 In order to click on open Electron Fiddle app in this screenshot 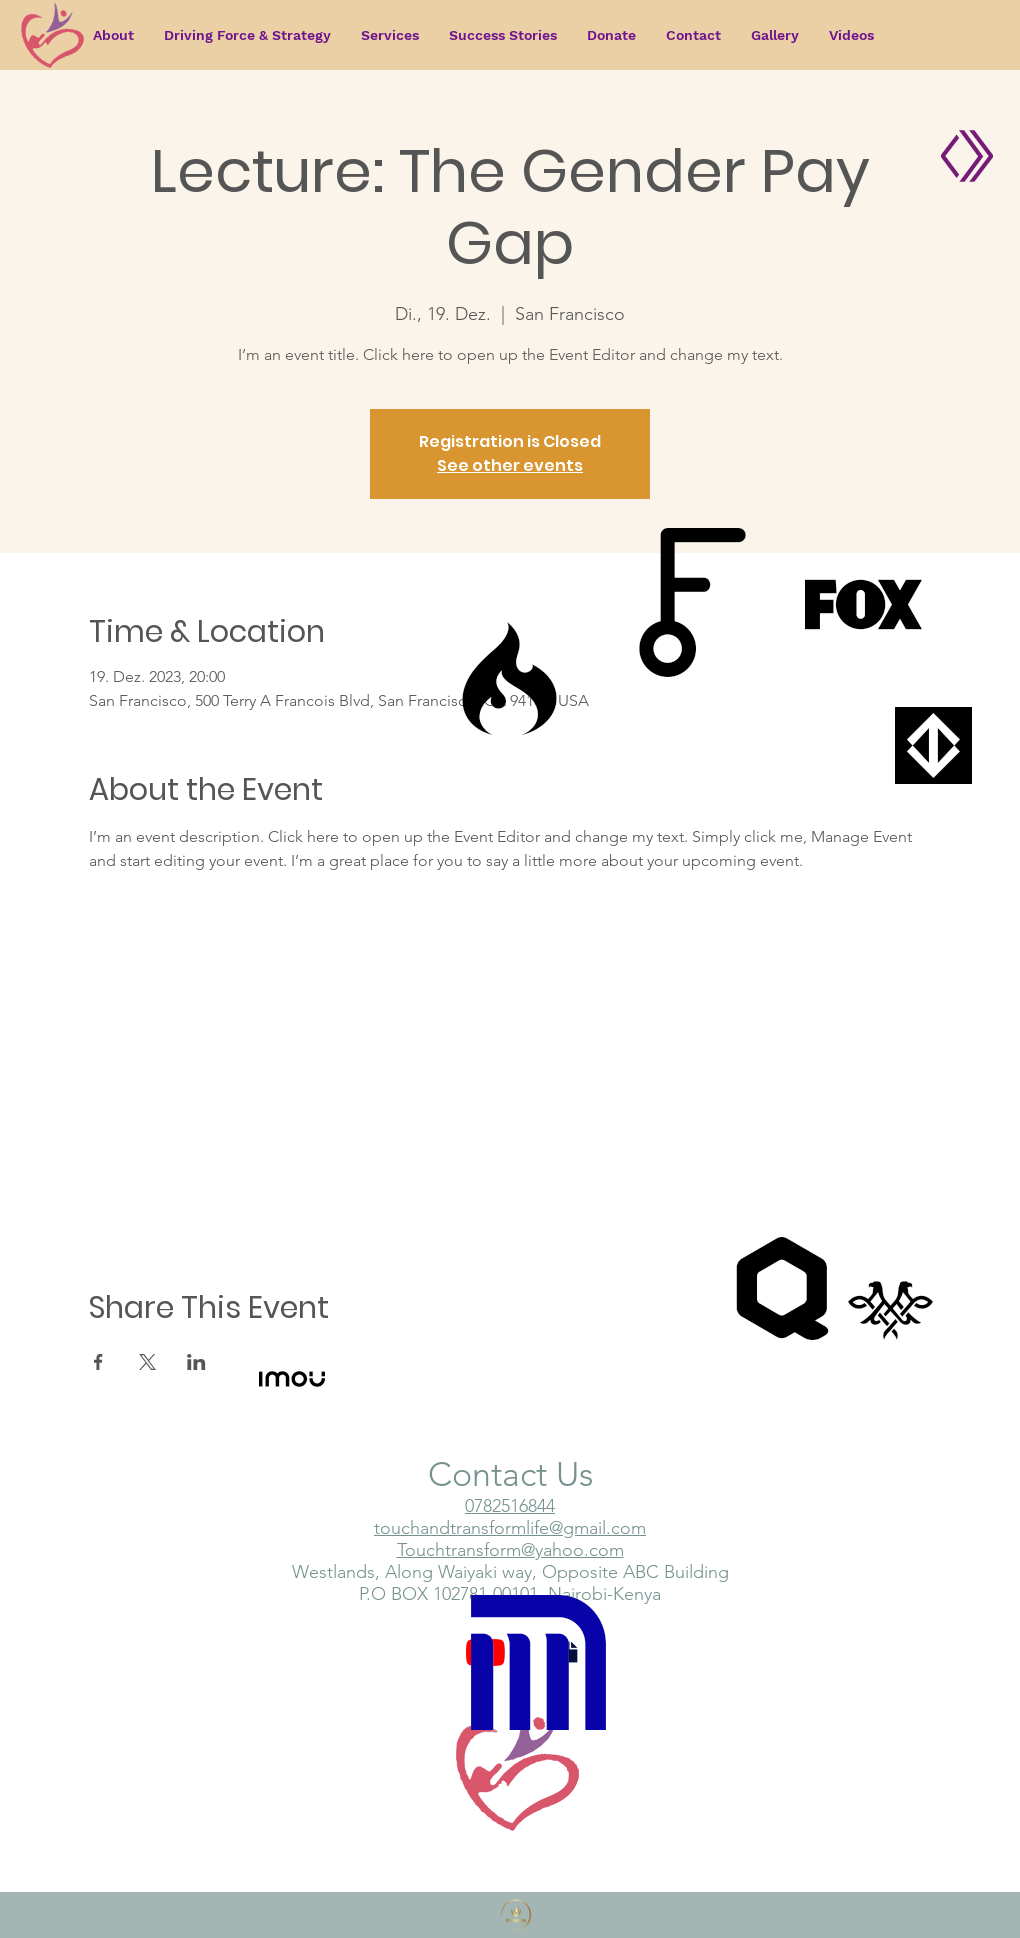, I will do `click(692, 602)`.